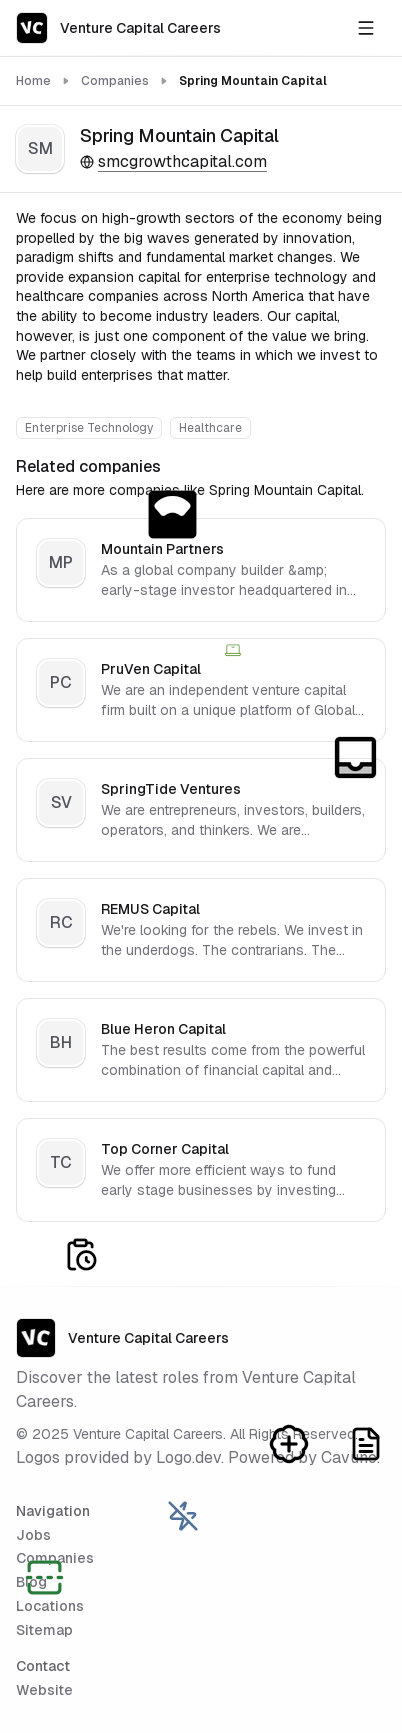  Describe the element at coordinates (172, 514) in the screenshot. I see `view weight or measurement data` at that location.